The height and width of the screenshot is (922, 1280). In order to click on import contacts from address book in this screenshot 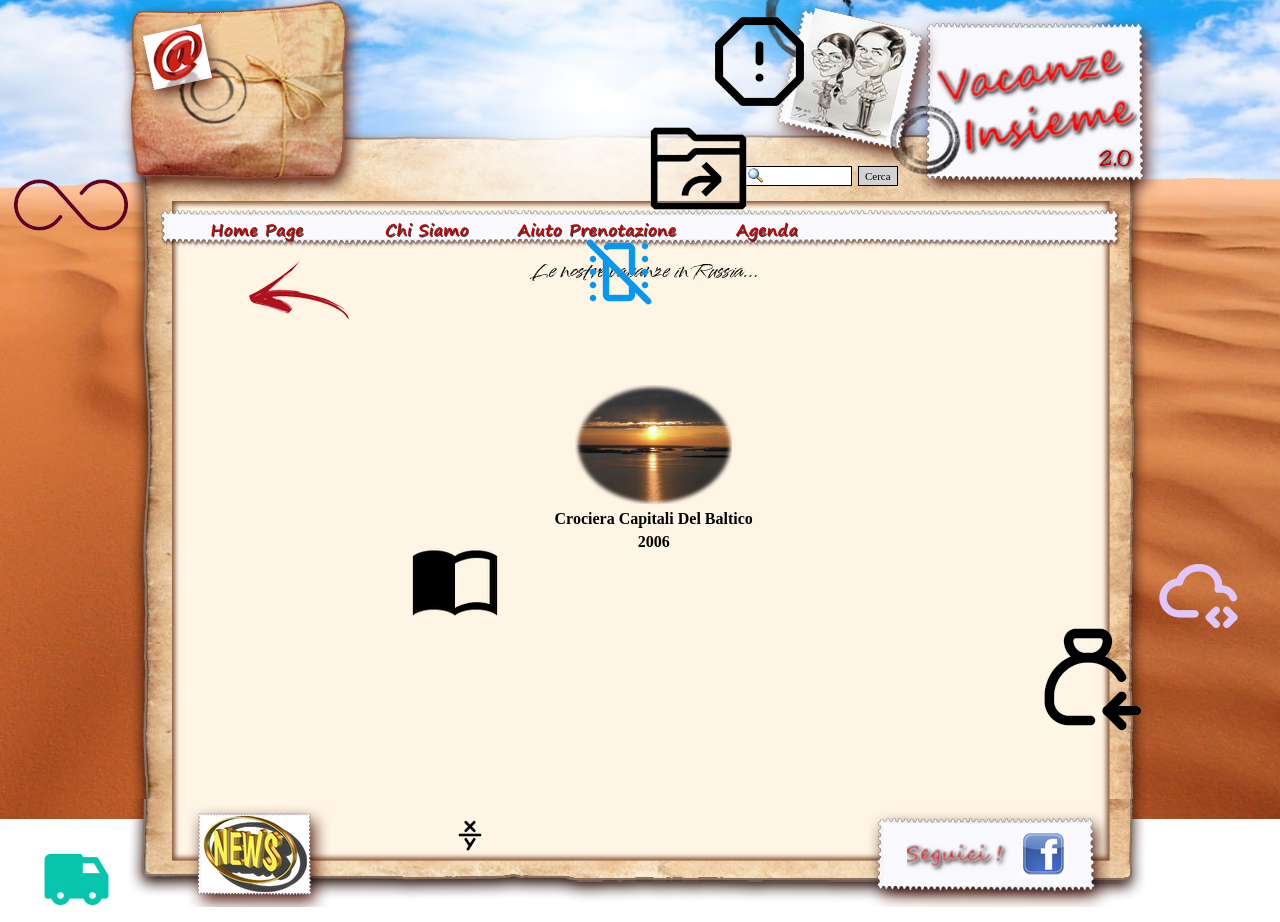, I will do `click(455, 579)`.